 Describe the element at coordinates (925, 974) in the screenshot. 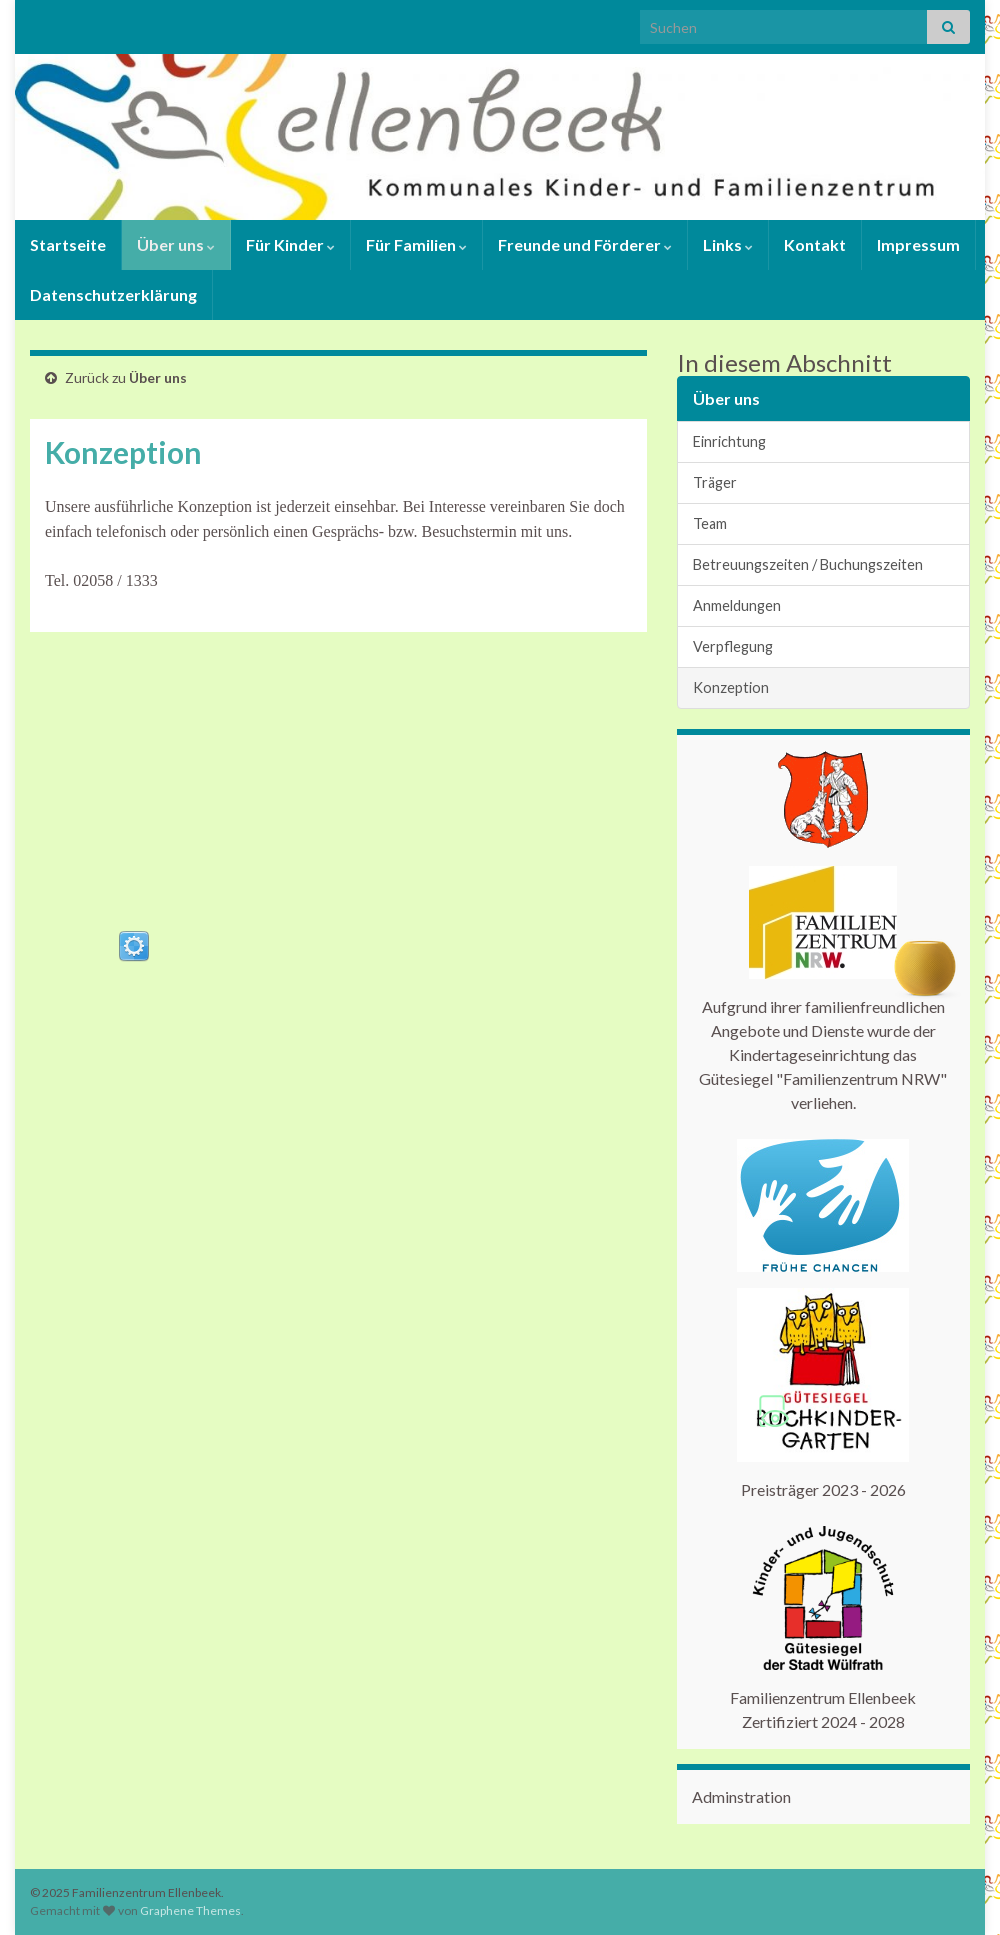

I see `access HomePod mini settings` at that location.